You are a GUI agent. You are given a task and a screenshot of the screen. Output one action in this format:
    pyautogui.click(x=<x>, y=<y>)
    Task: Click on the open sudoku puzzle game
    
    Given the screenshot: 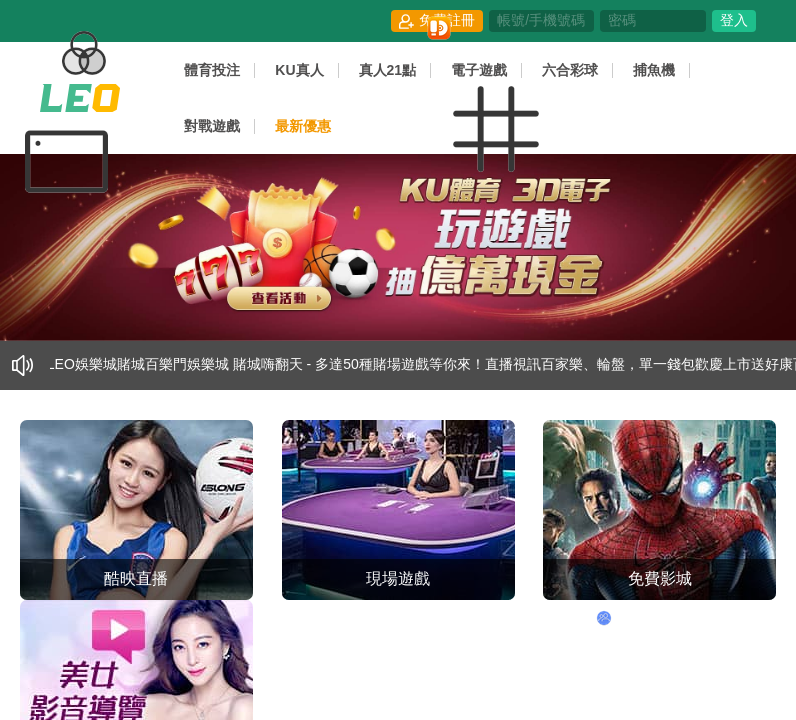 What is the action you would take?
    pyautogui.click(x=496, y=129)
    